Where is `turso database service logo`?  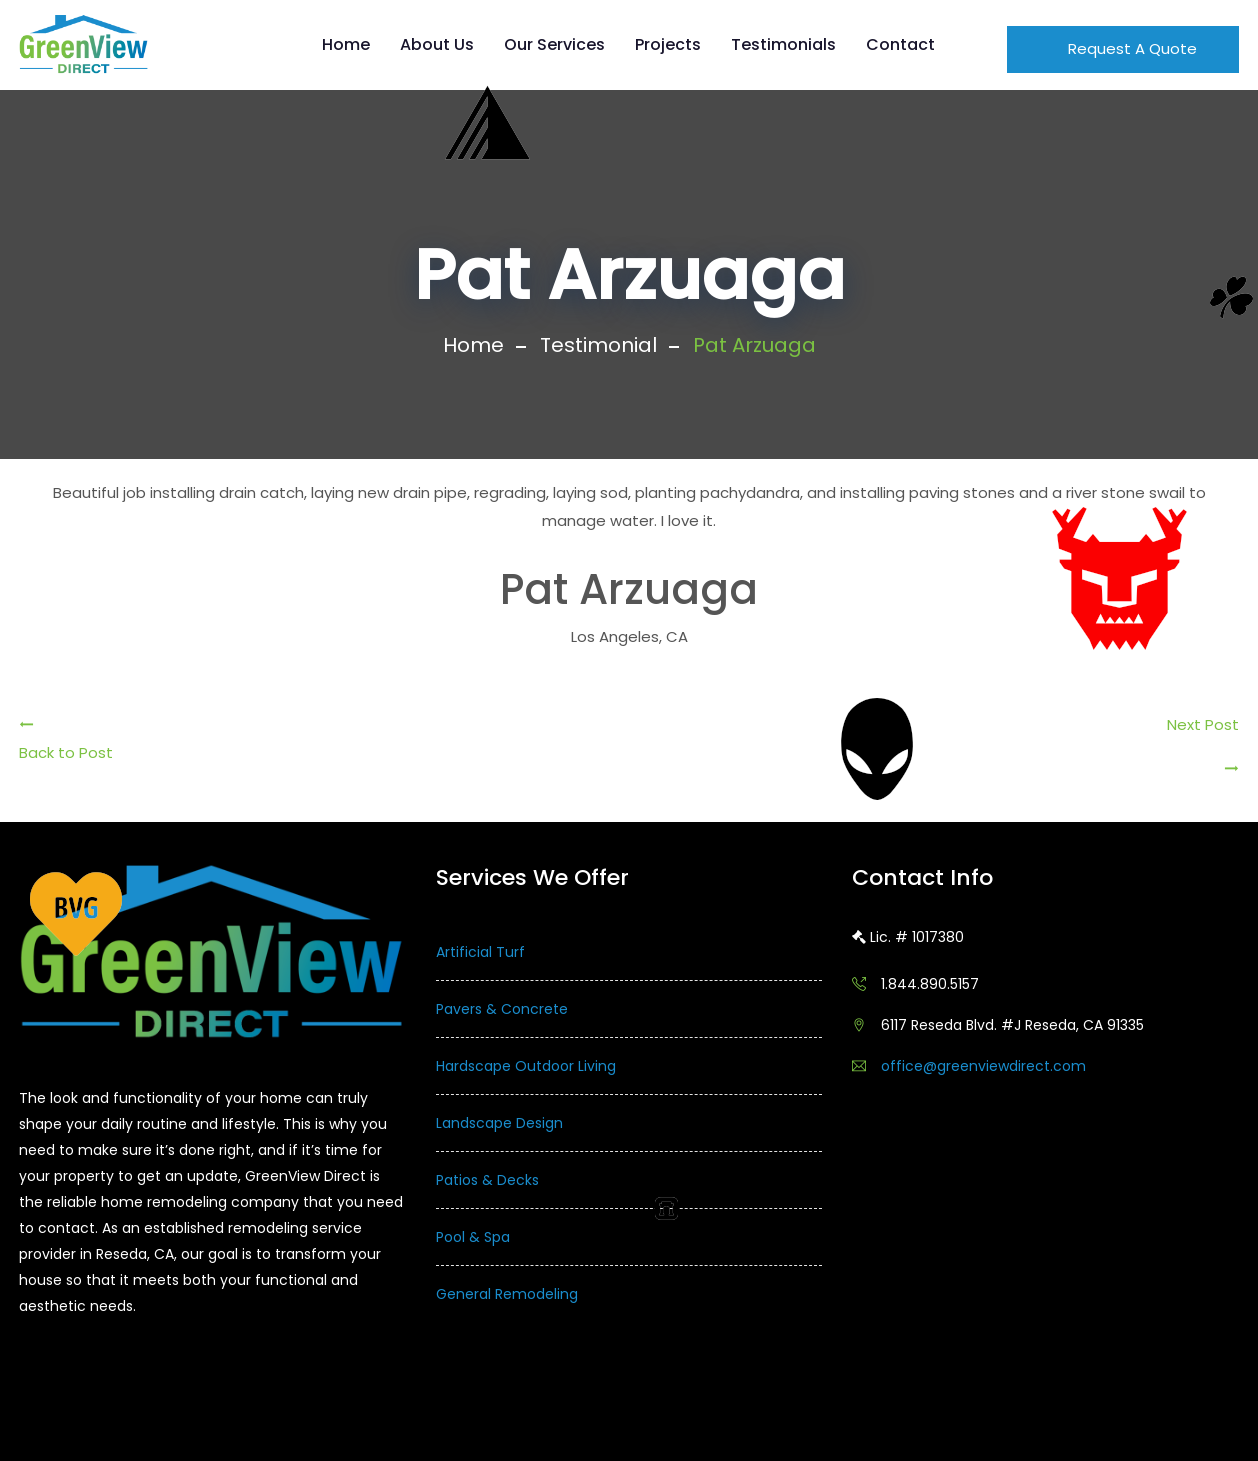 turso database service logo is located at coordinates (1119, 578).